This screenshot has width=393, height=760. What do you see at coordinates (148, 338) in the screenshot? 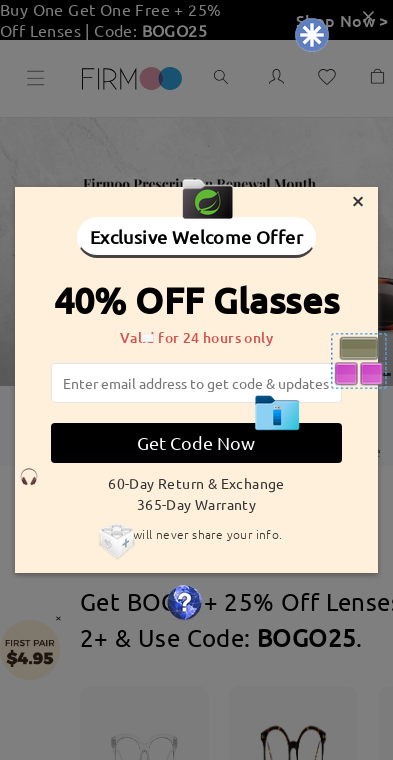
I see `magic trackpad connected via bluetooth` at bounding box center [148, 338].